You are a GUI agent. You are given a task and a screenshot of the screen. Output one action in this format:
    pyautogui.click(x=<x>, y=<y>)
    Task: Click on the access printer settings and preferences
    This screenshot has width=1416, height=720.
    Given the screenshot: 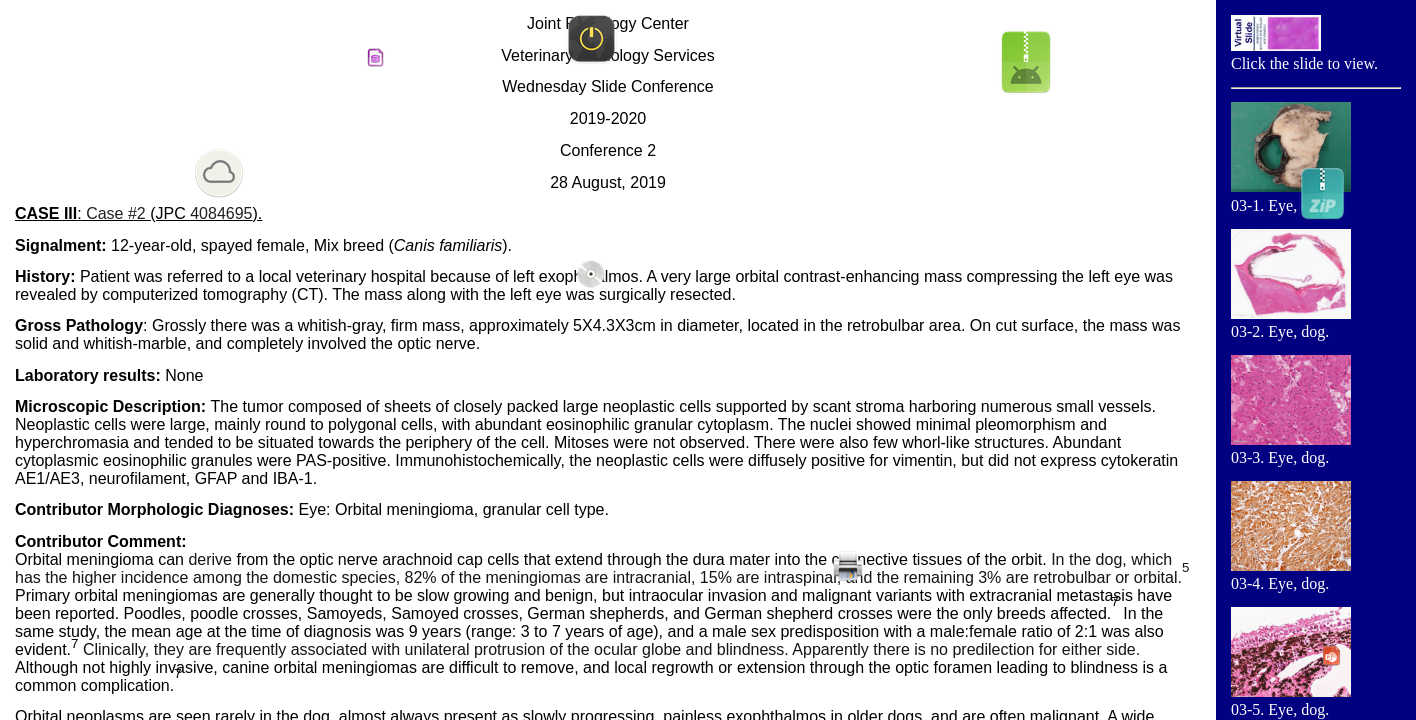 What is the action you would take?
    pyautogui.click(x=848, y=566)
    